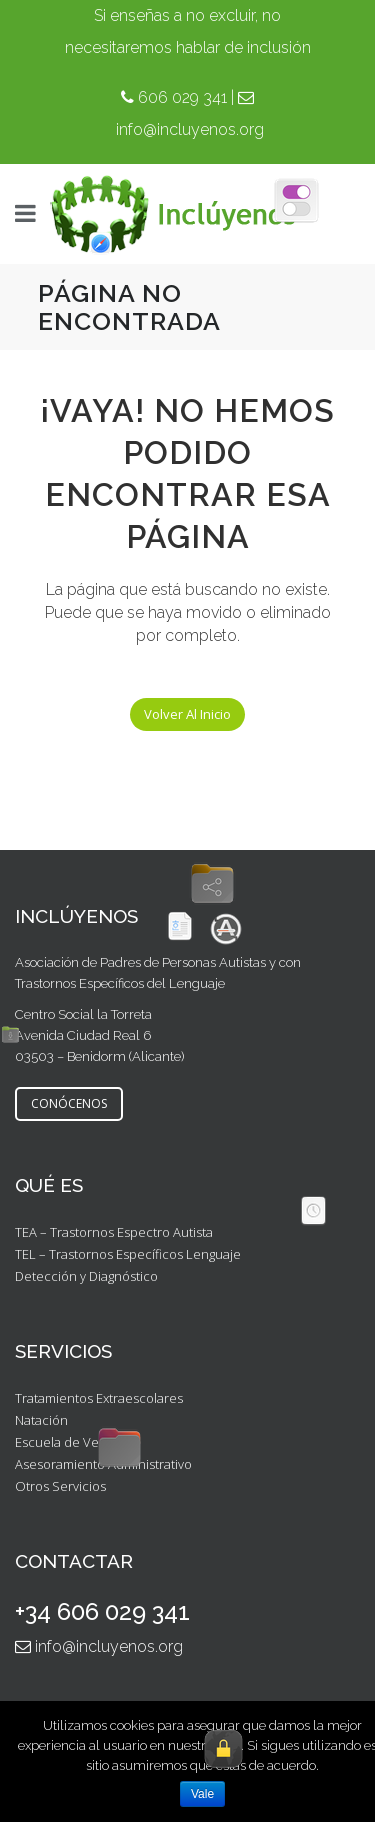 The height and width of the screenshot is (1822, 375). What do you see at coordinates (223, 1749) in the screenshot?
I see `access ssl/tls security settings for web browser` at bounding box center [223, 1749].